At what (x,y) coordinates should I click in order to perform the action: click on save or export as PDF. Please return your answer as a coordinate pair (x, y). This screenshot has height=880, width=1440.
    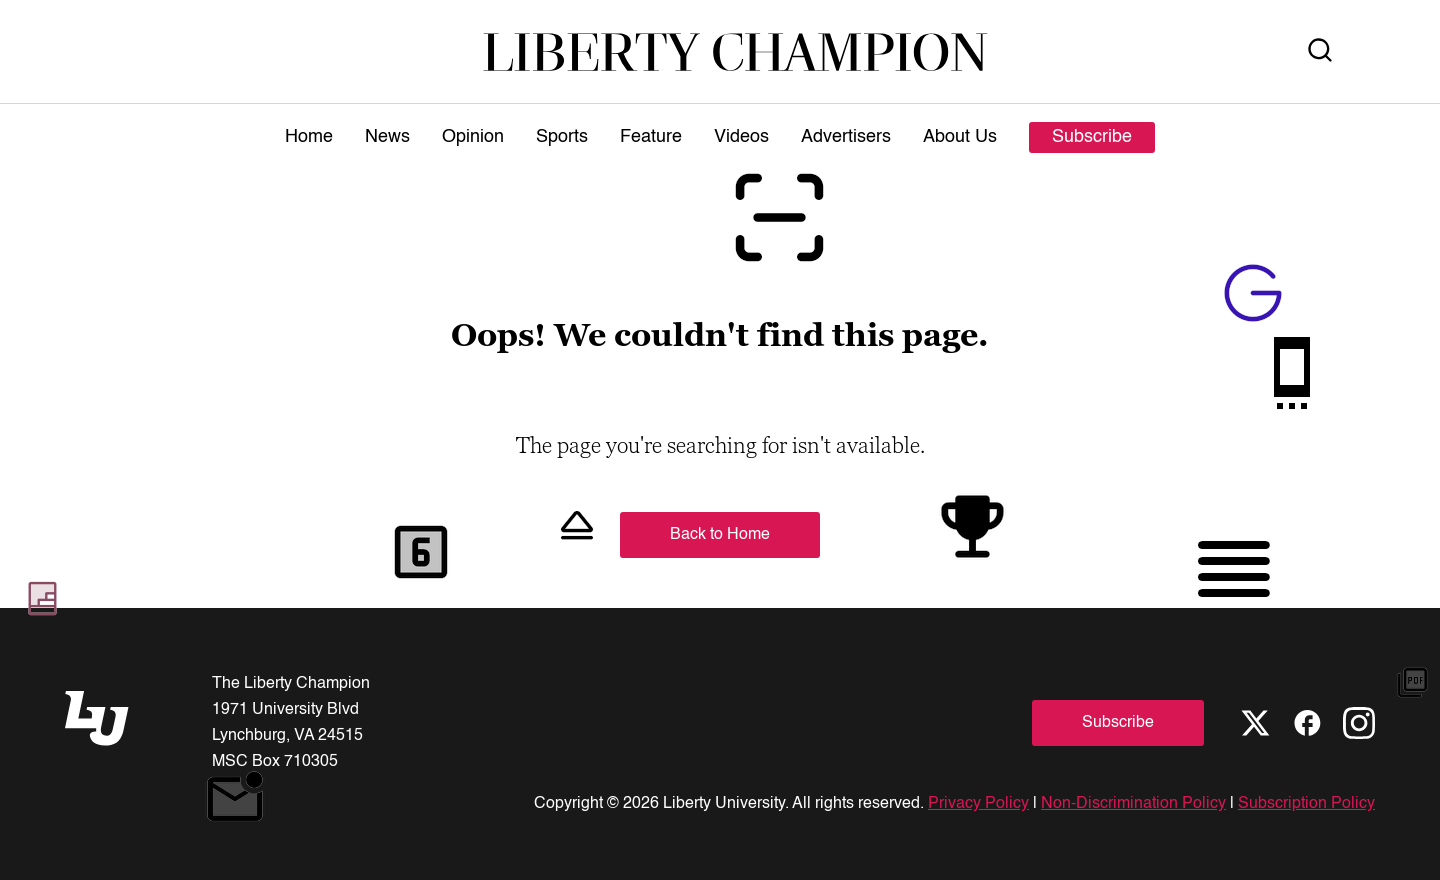
    Looking at the image, I should click on (1412, 682).